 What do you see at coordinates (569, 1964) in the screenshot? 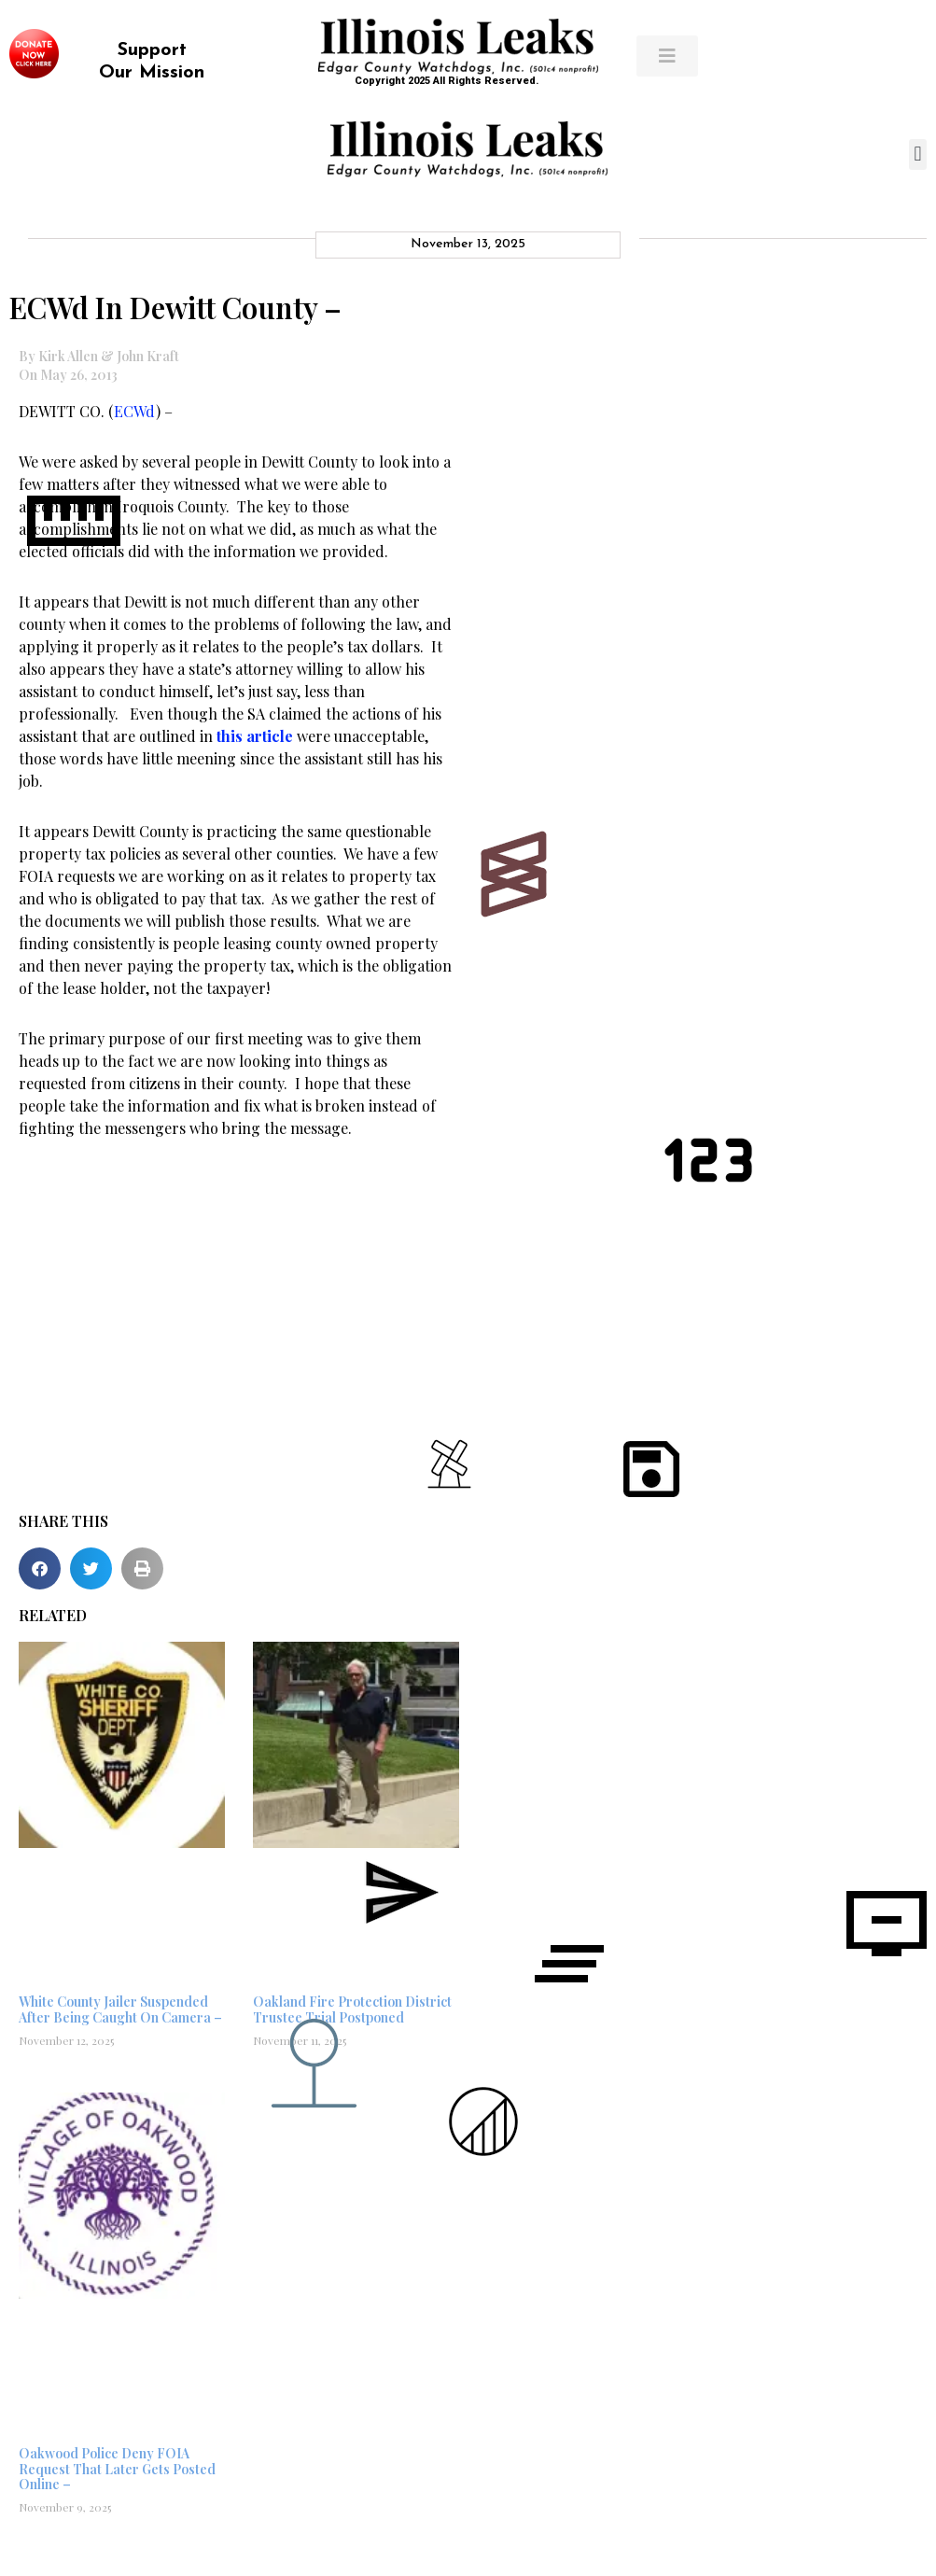
I see `clear all notifications or messages` at bounding box center [569, 1964].